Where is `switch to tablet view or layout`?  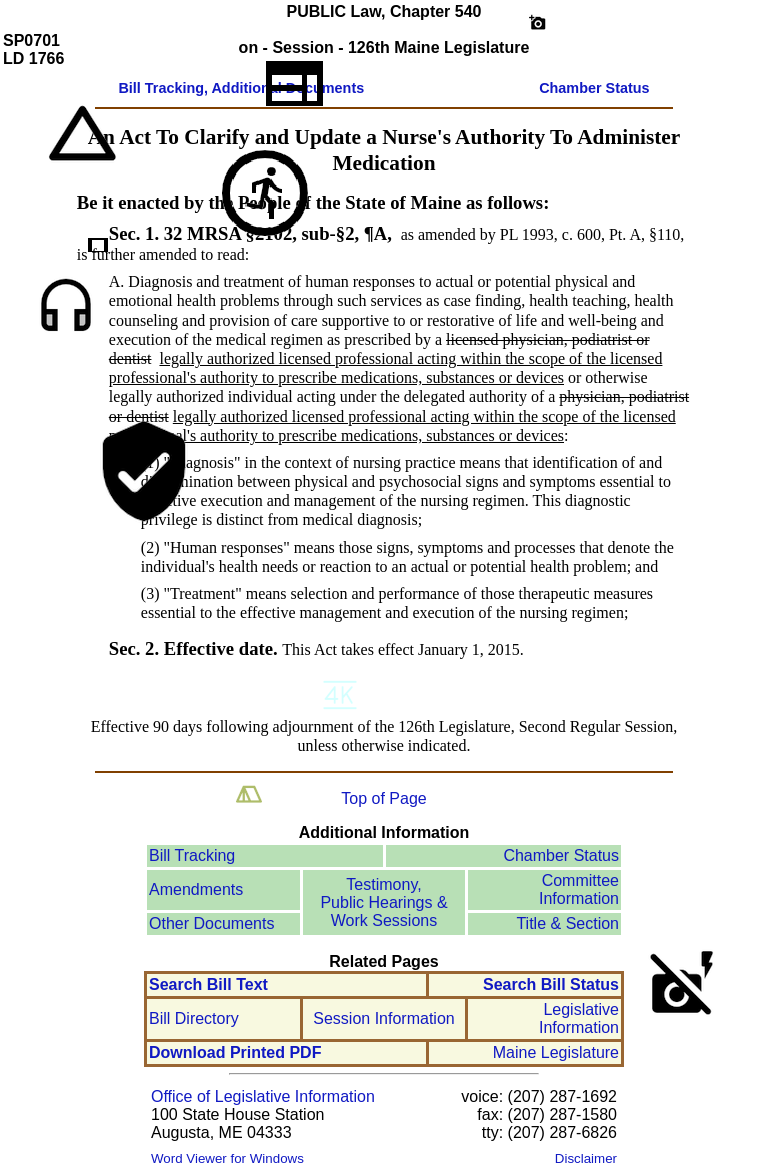
switch to tablet view or layout is located at coordinates (98, 245).